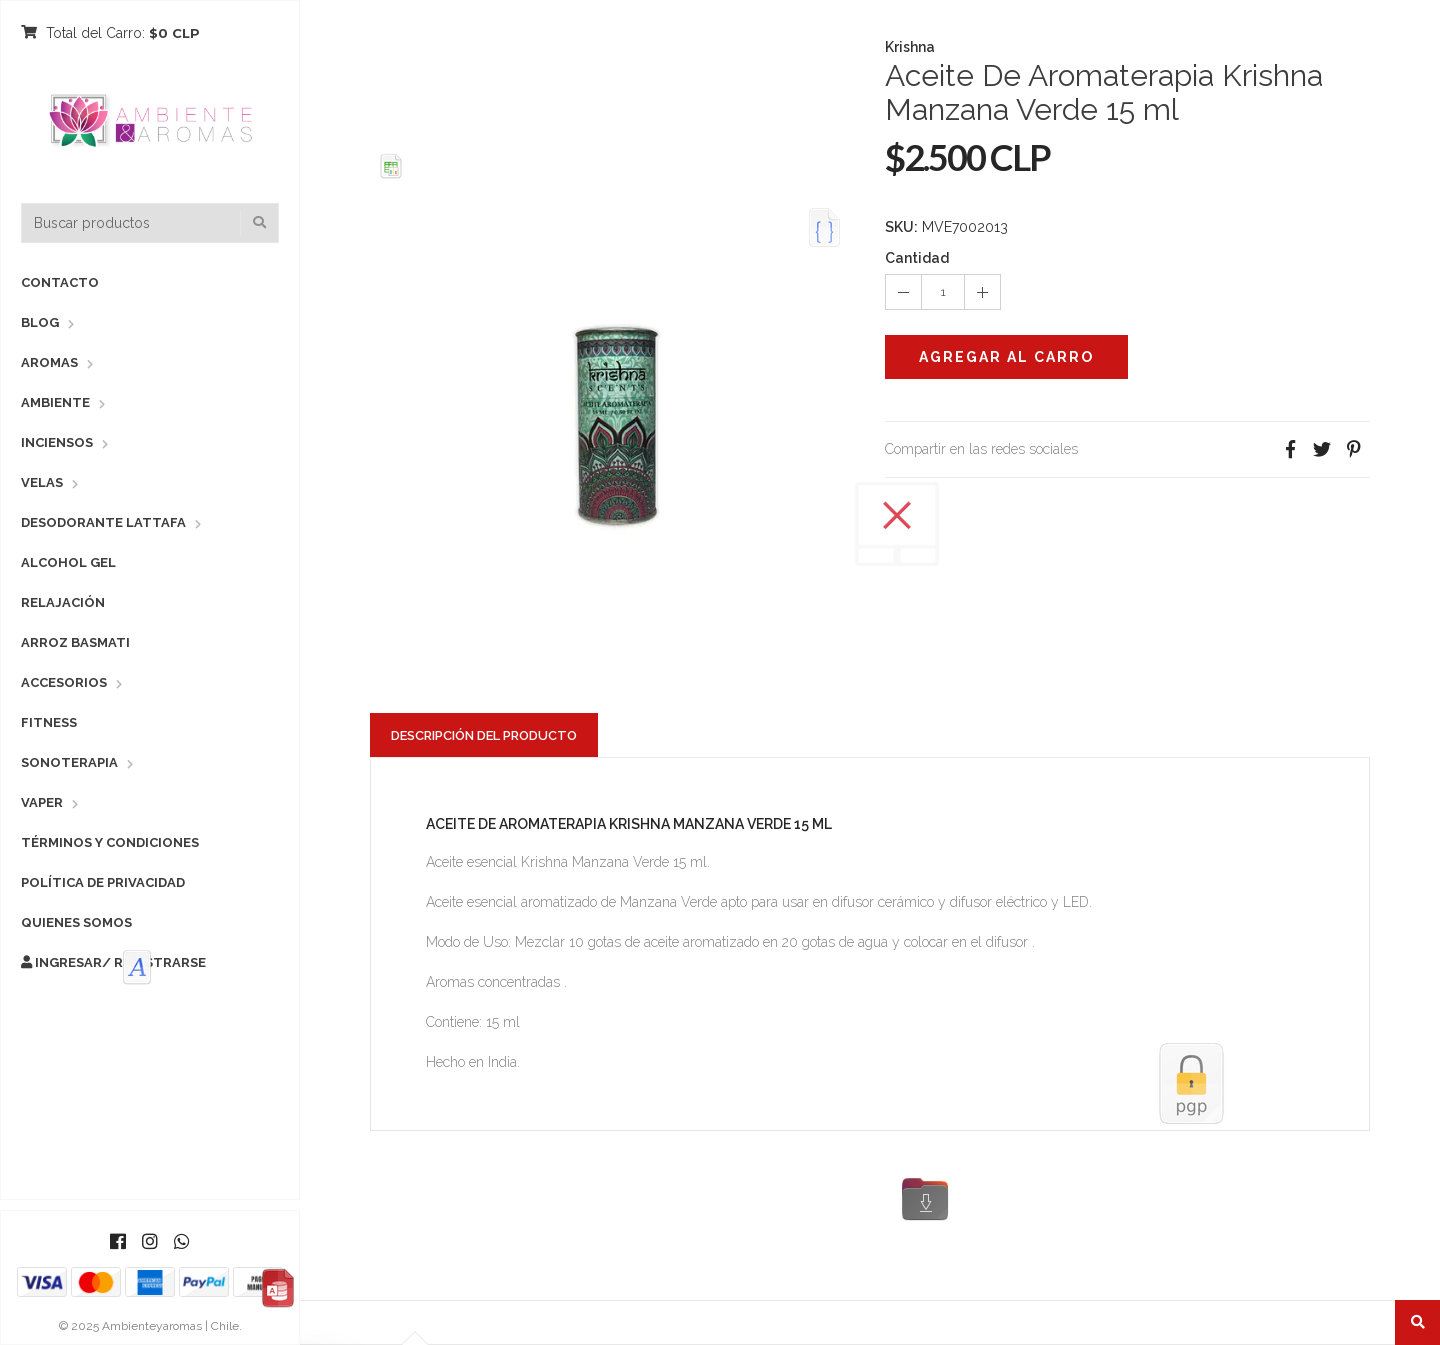 The image size is (1440, 1345). Describe the element at coordinates (824, 227) in the screenshot. I see `a CSS stylesheet file` at that location.